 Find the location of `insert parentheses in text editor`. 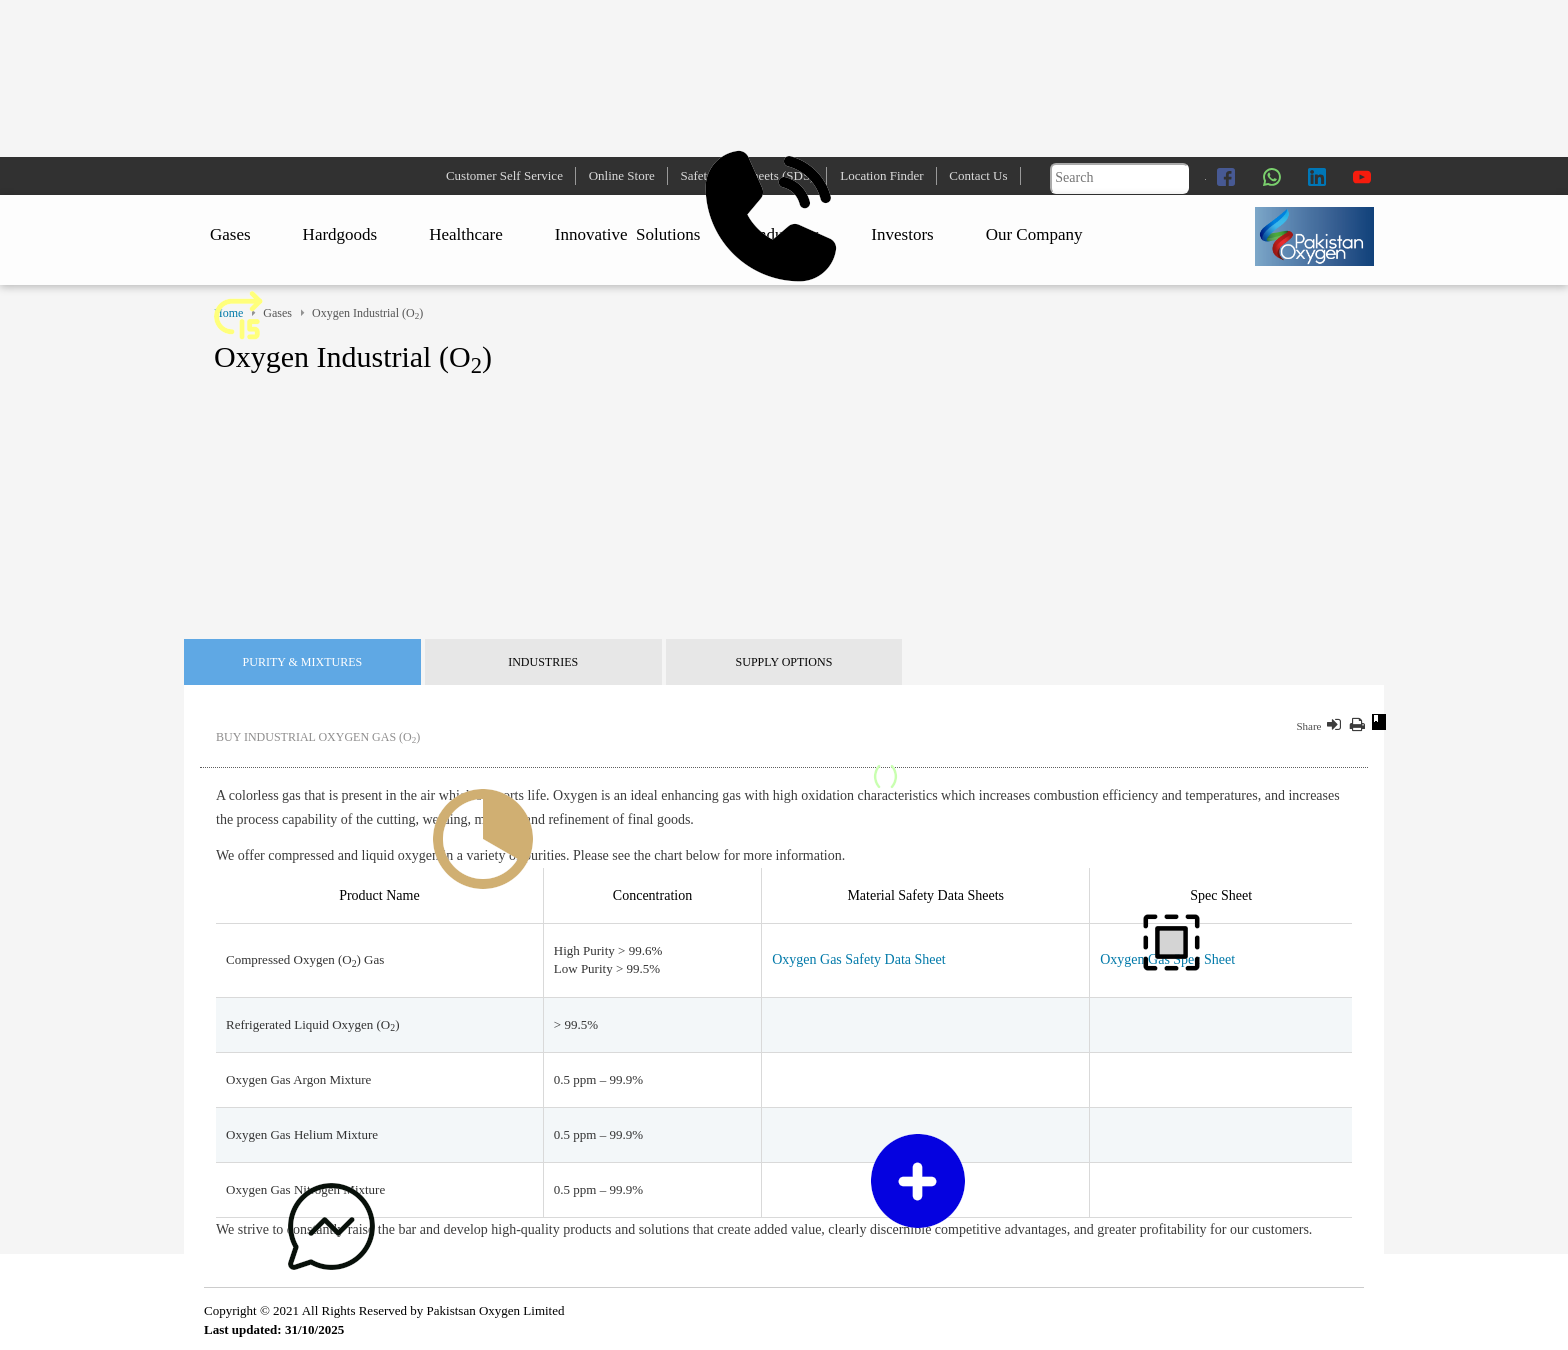

insert parentheses in text editor is located at coordinates (885, 776).